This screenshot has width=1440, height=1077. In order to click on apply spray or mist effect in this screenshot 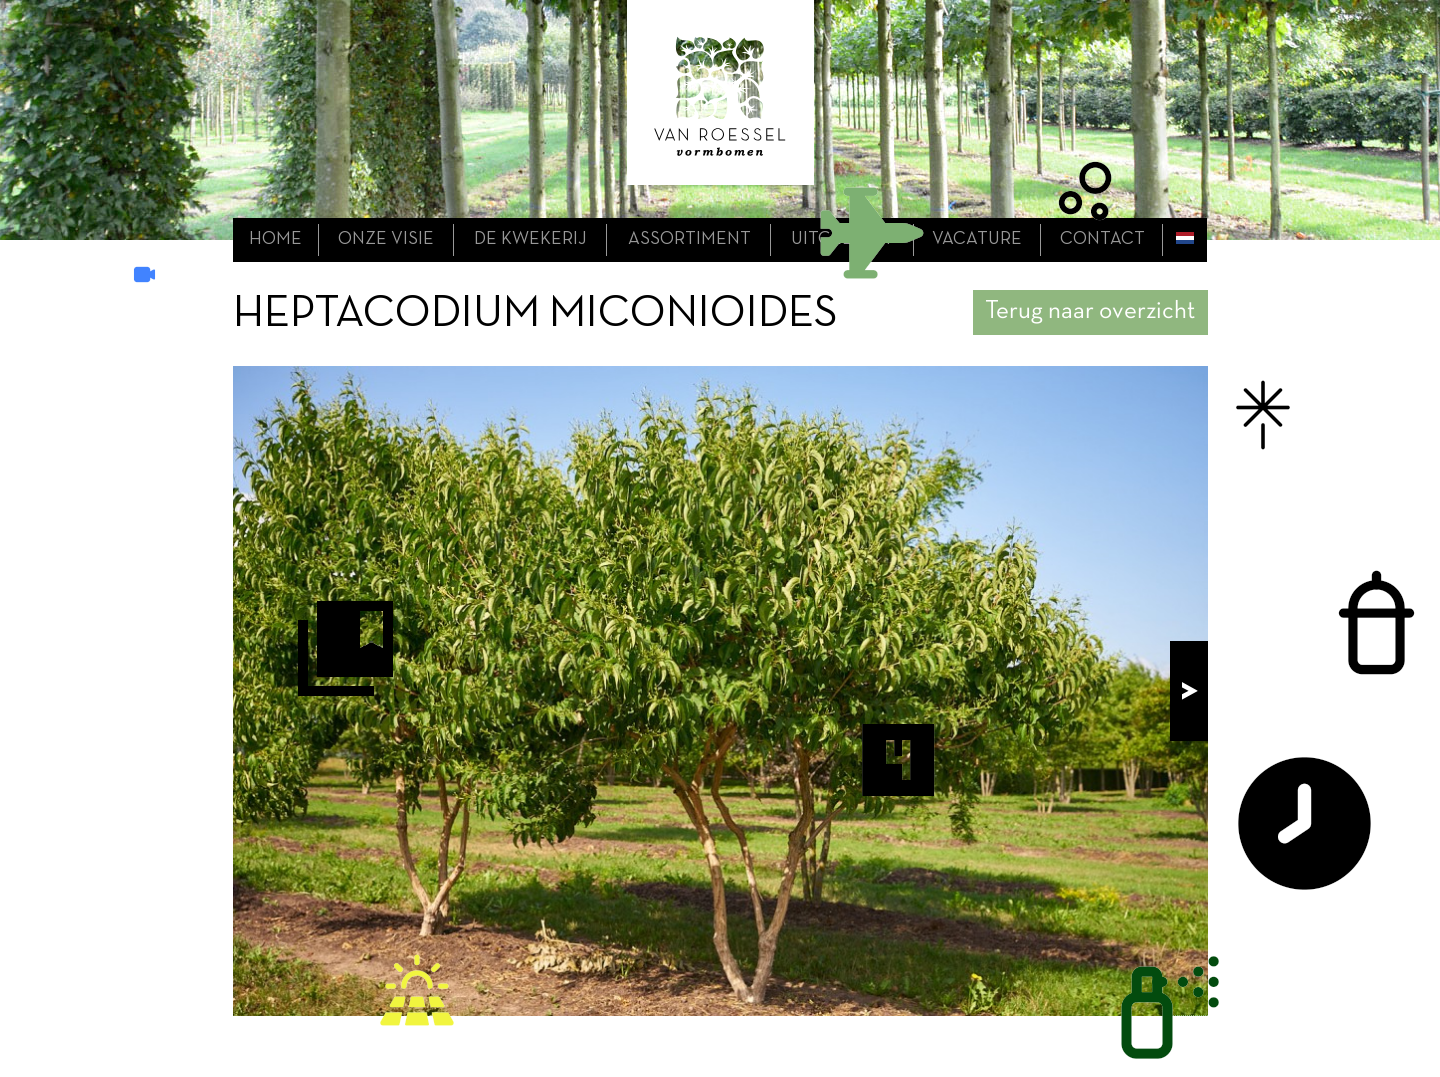, I will do `click(1167, 1007)`.